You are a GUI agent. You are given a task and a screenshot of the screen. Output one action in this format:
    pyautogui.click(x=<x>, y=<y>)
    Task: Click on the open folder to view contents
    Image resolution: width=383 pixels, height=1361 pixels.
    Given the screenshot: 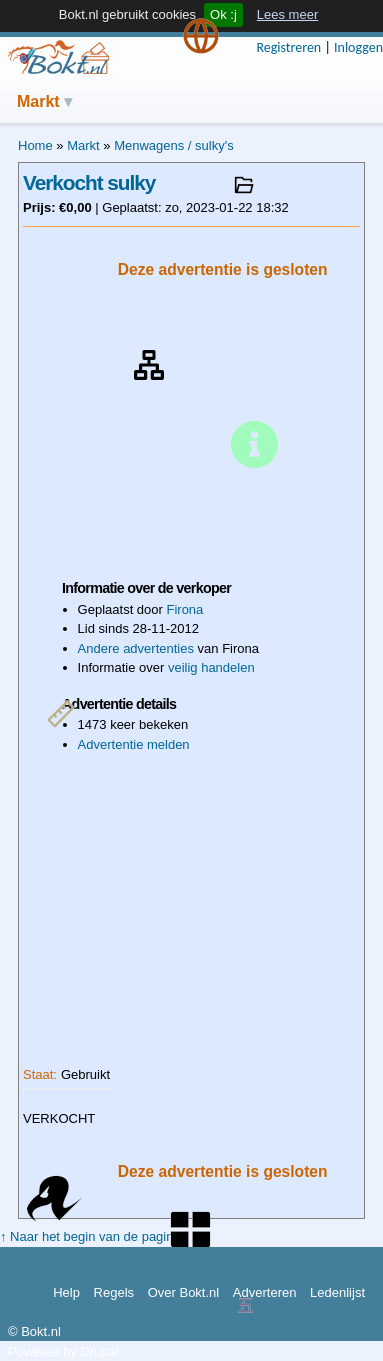 What is the action you would take?
    pyautogui.click(x=244, y=185)
    